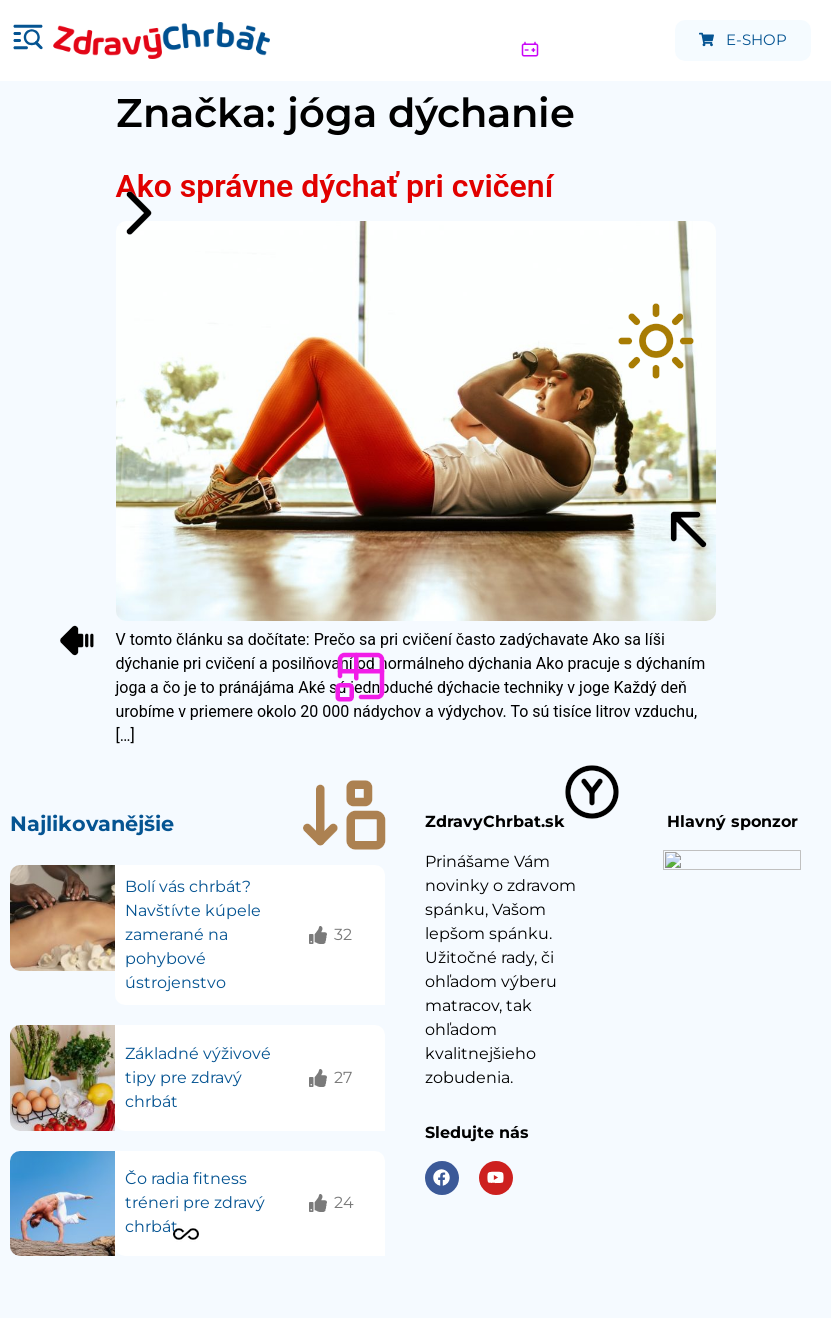 Image resolution: width=831 pixels, height=1318 pixels. Describe the element at coordinates (688, 529) in the screenshot. I see `navigate to parent folder or previous level` at that location.